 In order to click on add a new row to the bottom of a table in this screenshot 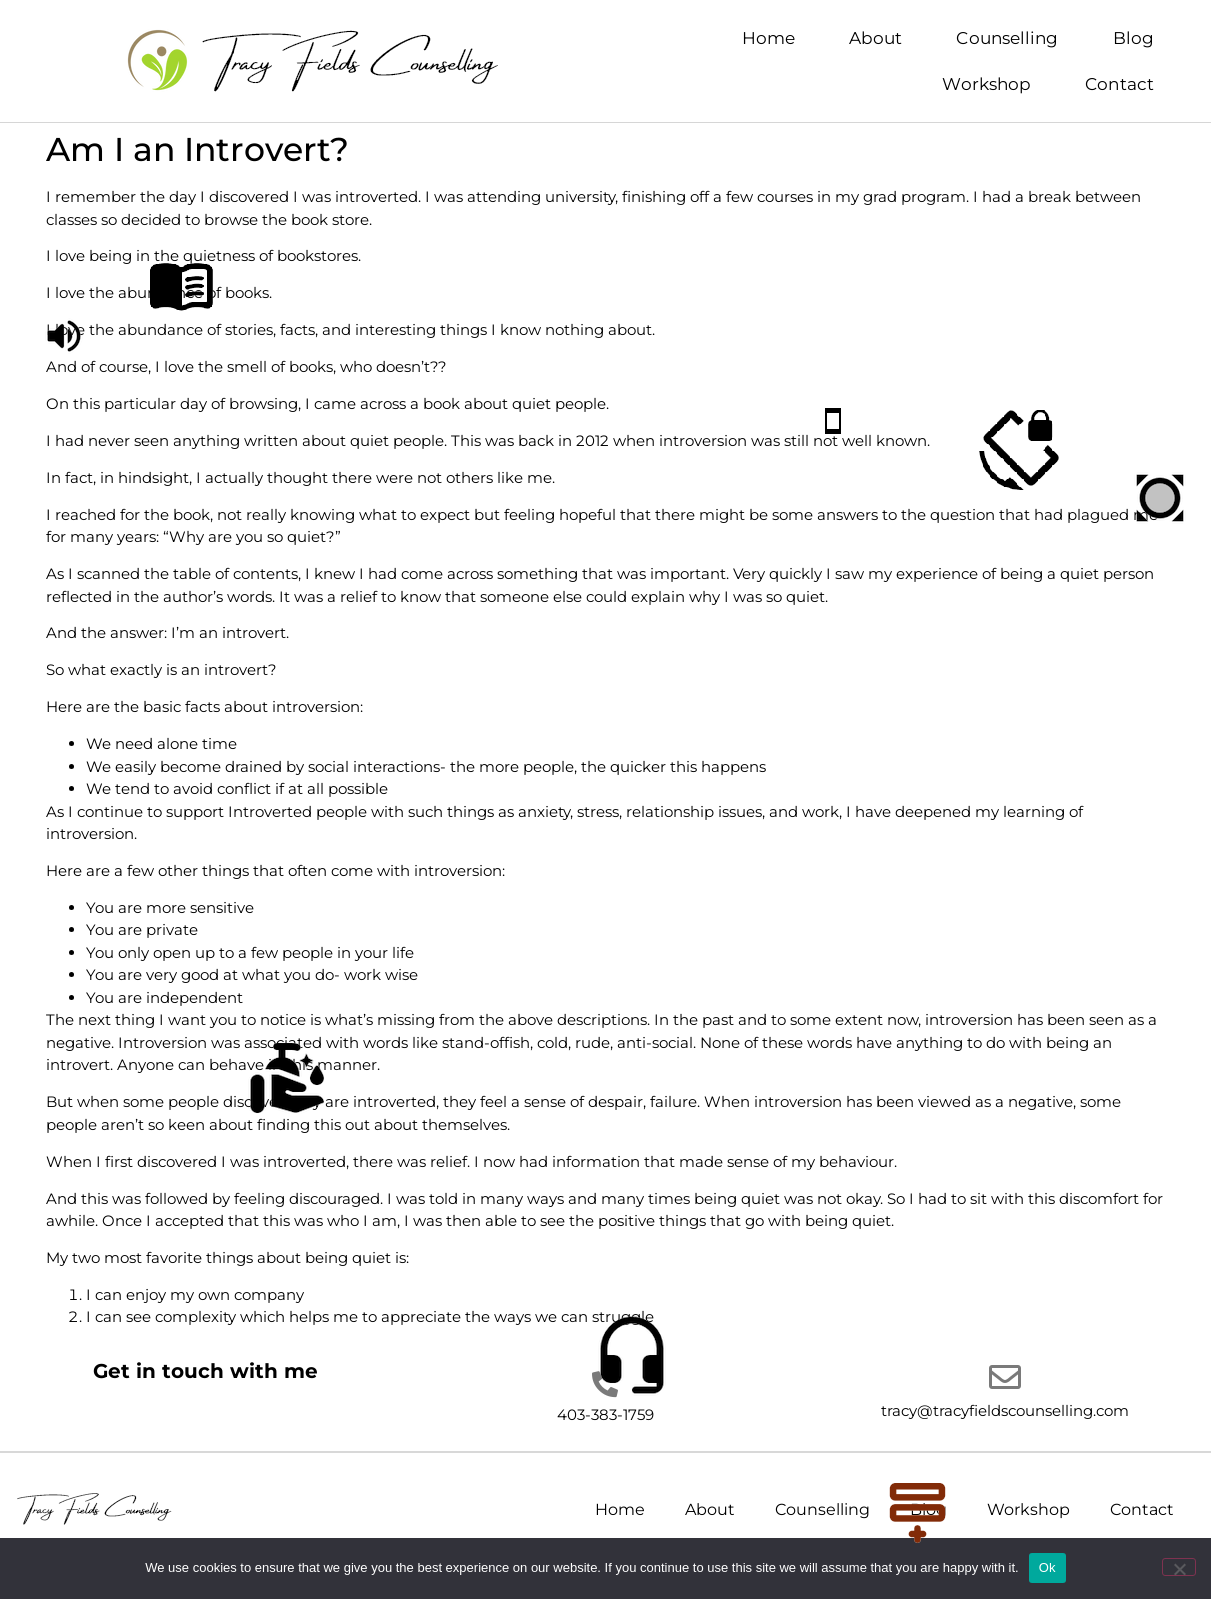, I will do `click(917, 1508)`.